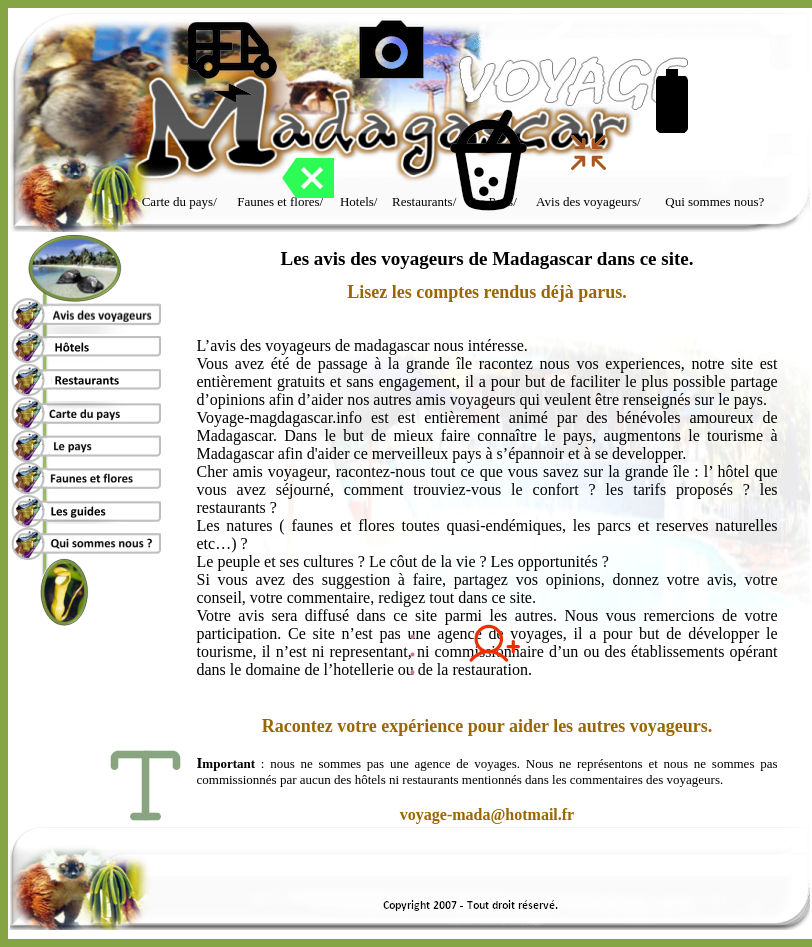  Describe the element at coordinates (391, 52) in the screenshot. I see `take a photo` at that location.